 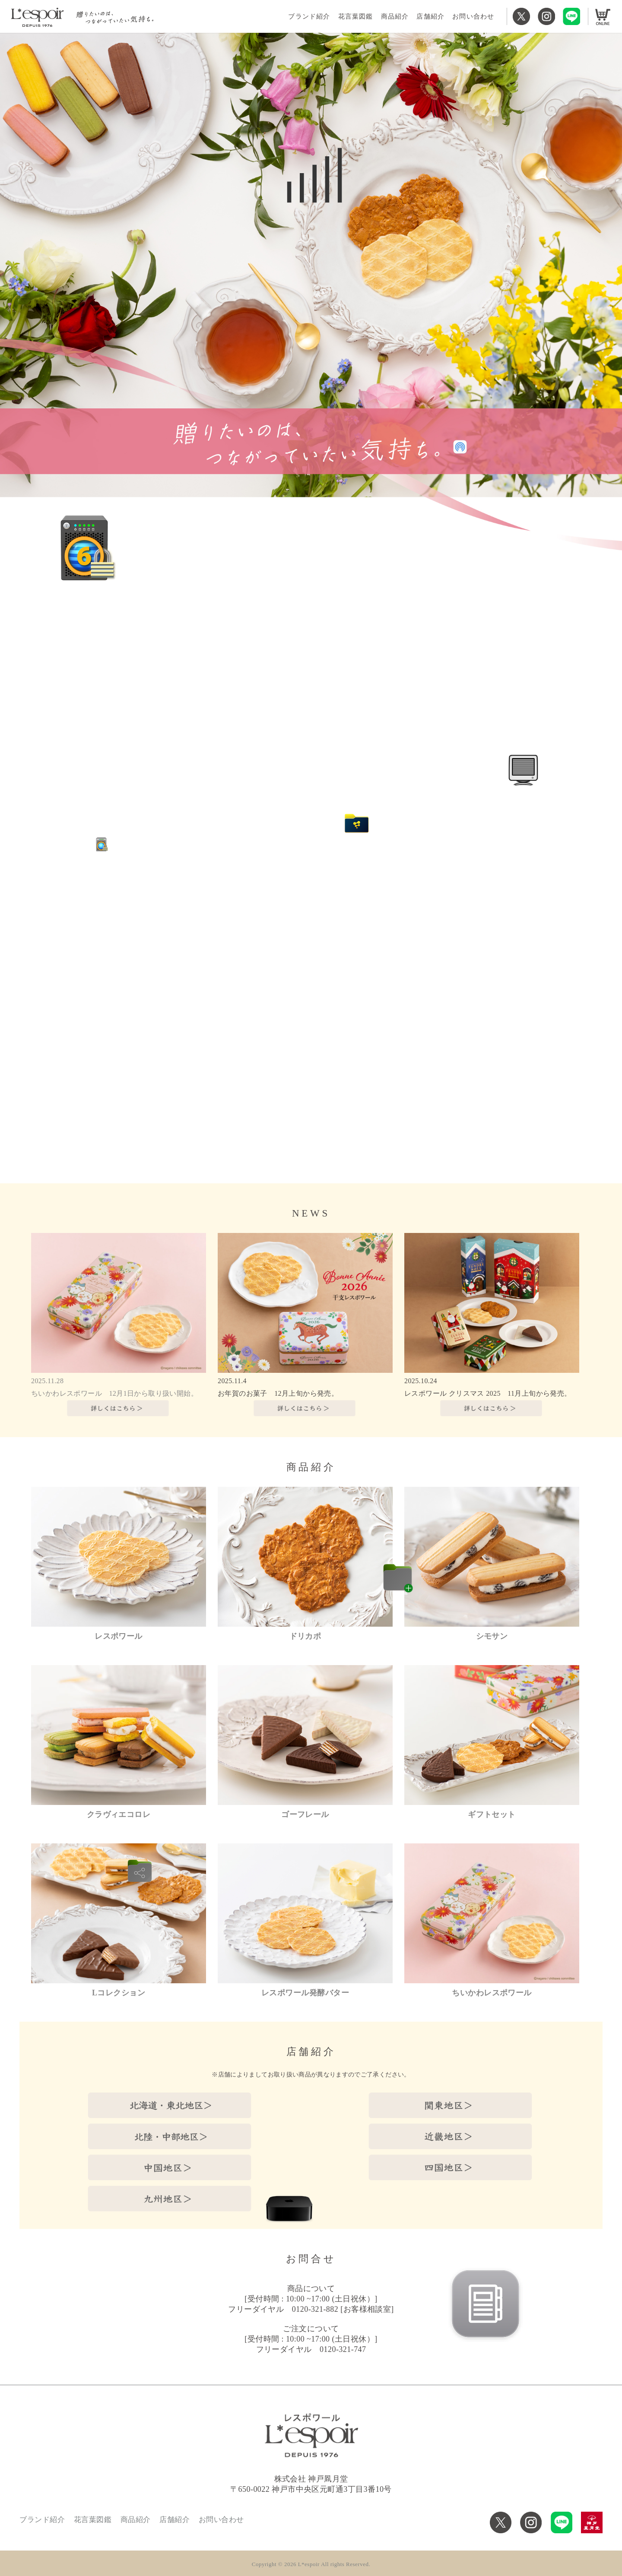 I want to click on view release notes and software updates, so click(x=486, y=2305).